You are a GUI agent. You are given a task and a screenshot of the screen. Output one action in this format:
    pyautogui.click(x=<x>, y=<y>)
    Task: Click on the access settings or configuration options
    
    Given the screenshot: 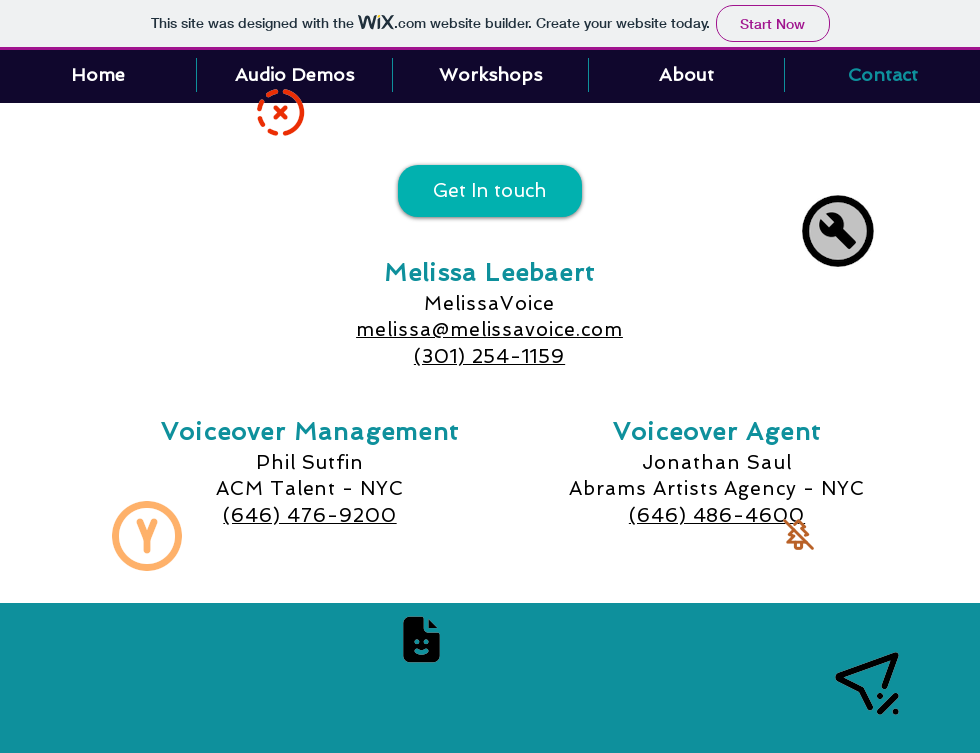 What is the action you would take?
    pyautogui.click(x=838, y=231)
    